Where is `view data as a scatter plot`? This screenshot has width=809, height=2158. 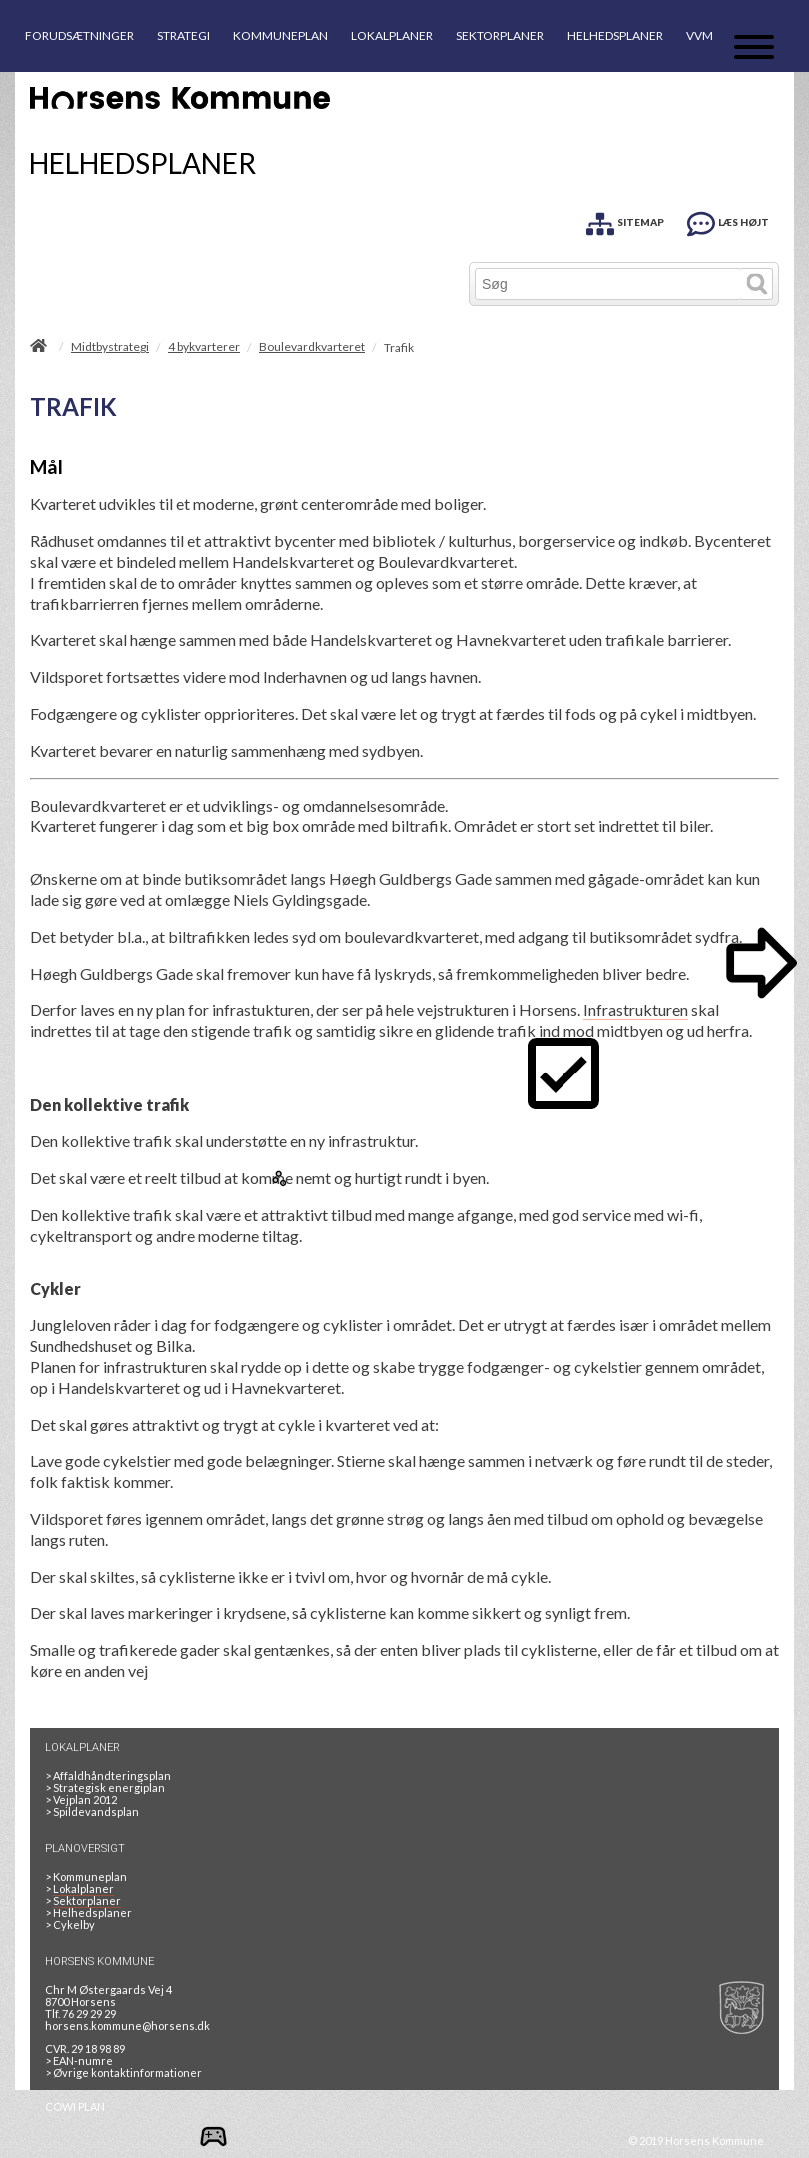
view data as a scatter plot is located at coordinates (279, 1178).